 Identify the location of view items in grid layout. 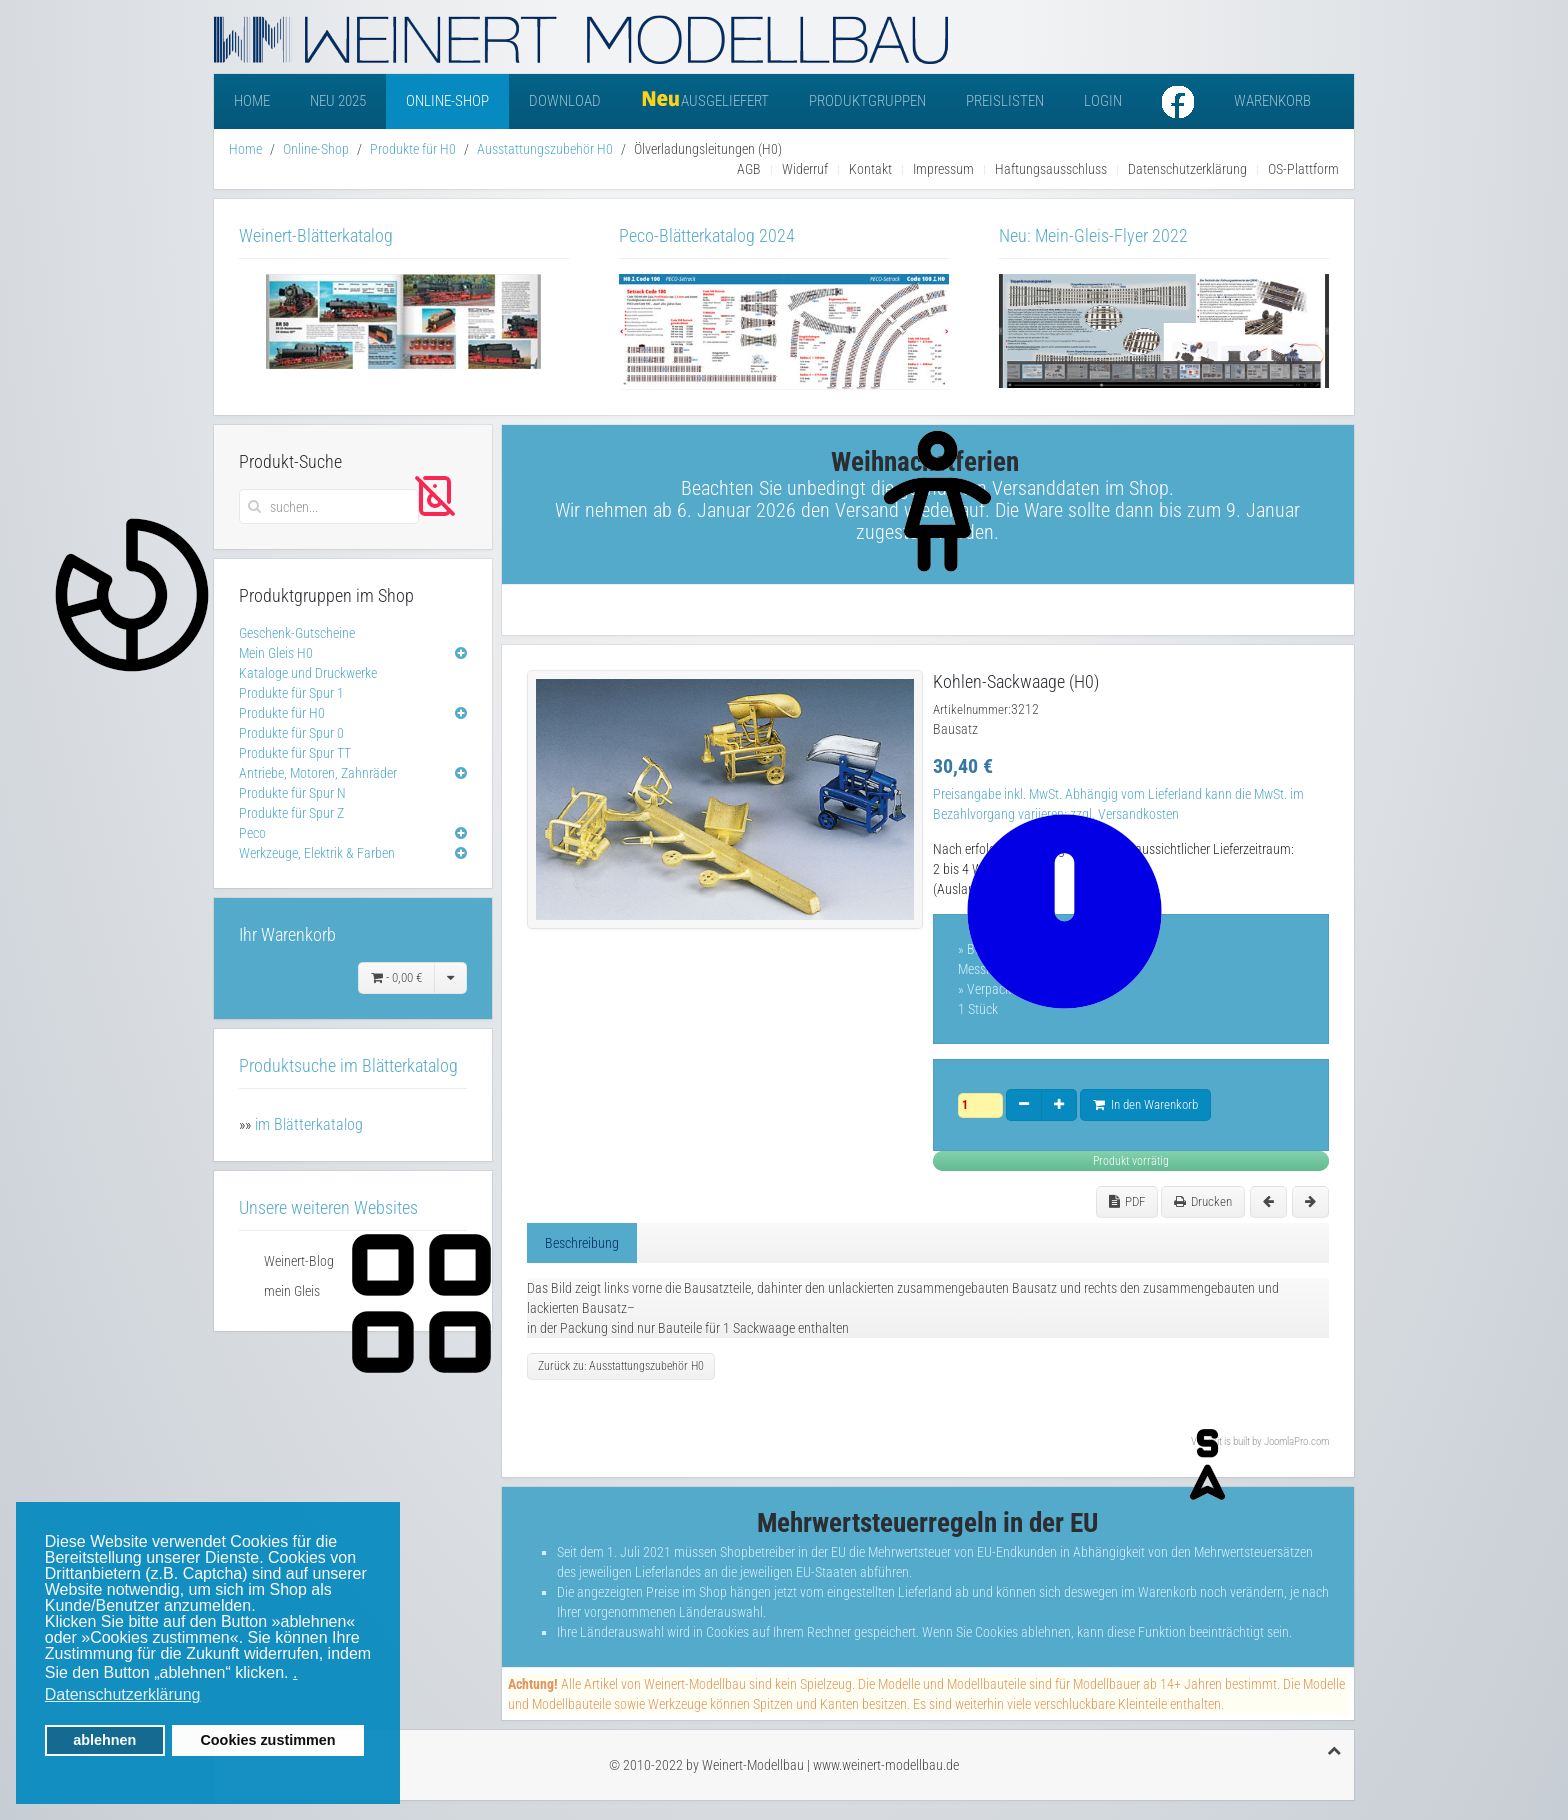
(421, 1303).